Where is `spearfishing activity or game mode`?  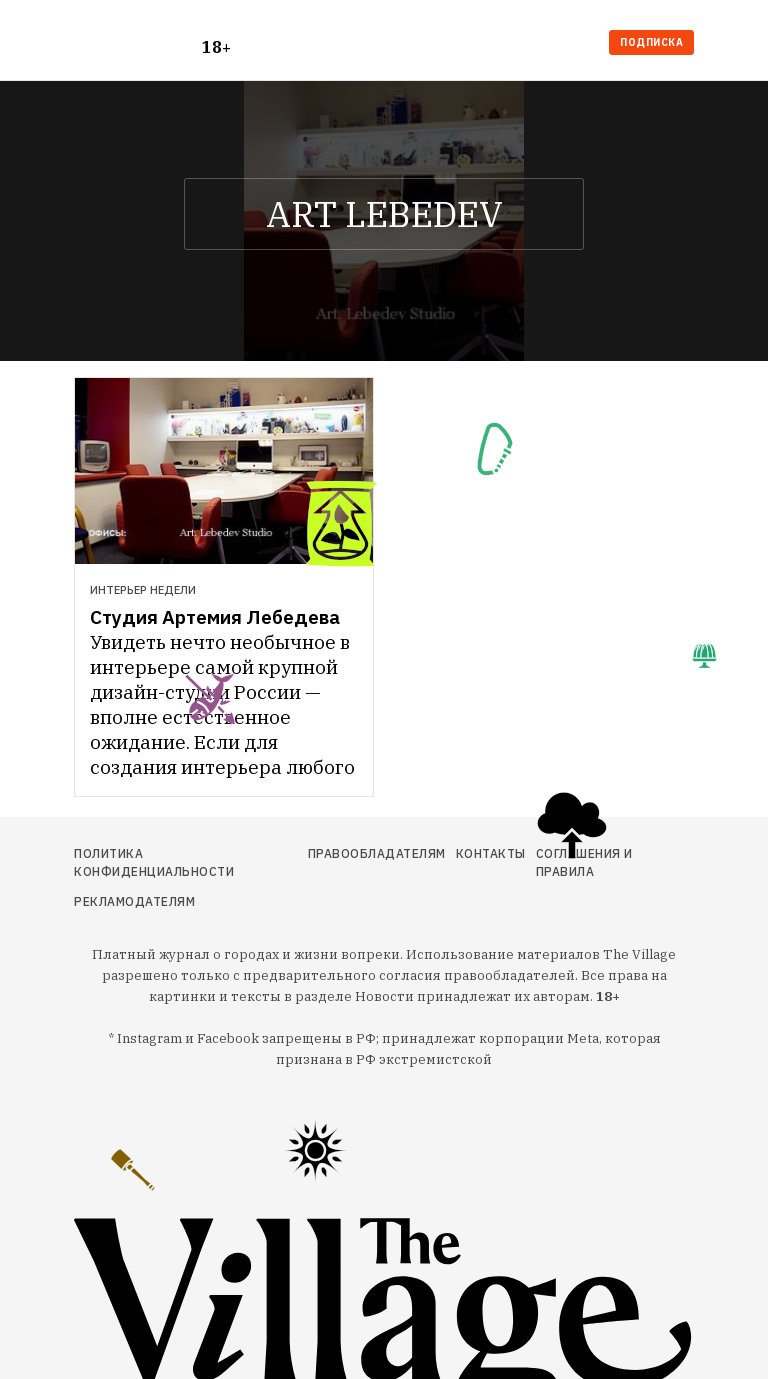 spearfishing activity or game mode is located at coordinates (210, 699).